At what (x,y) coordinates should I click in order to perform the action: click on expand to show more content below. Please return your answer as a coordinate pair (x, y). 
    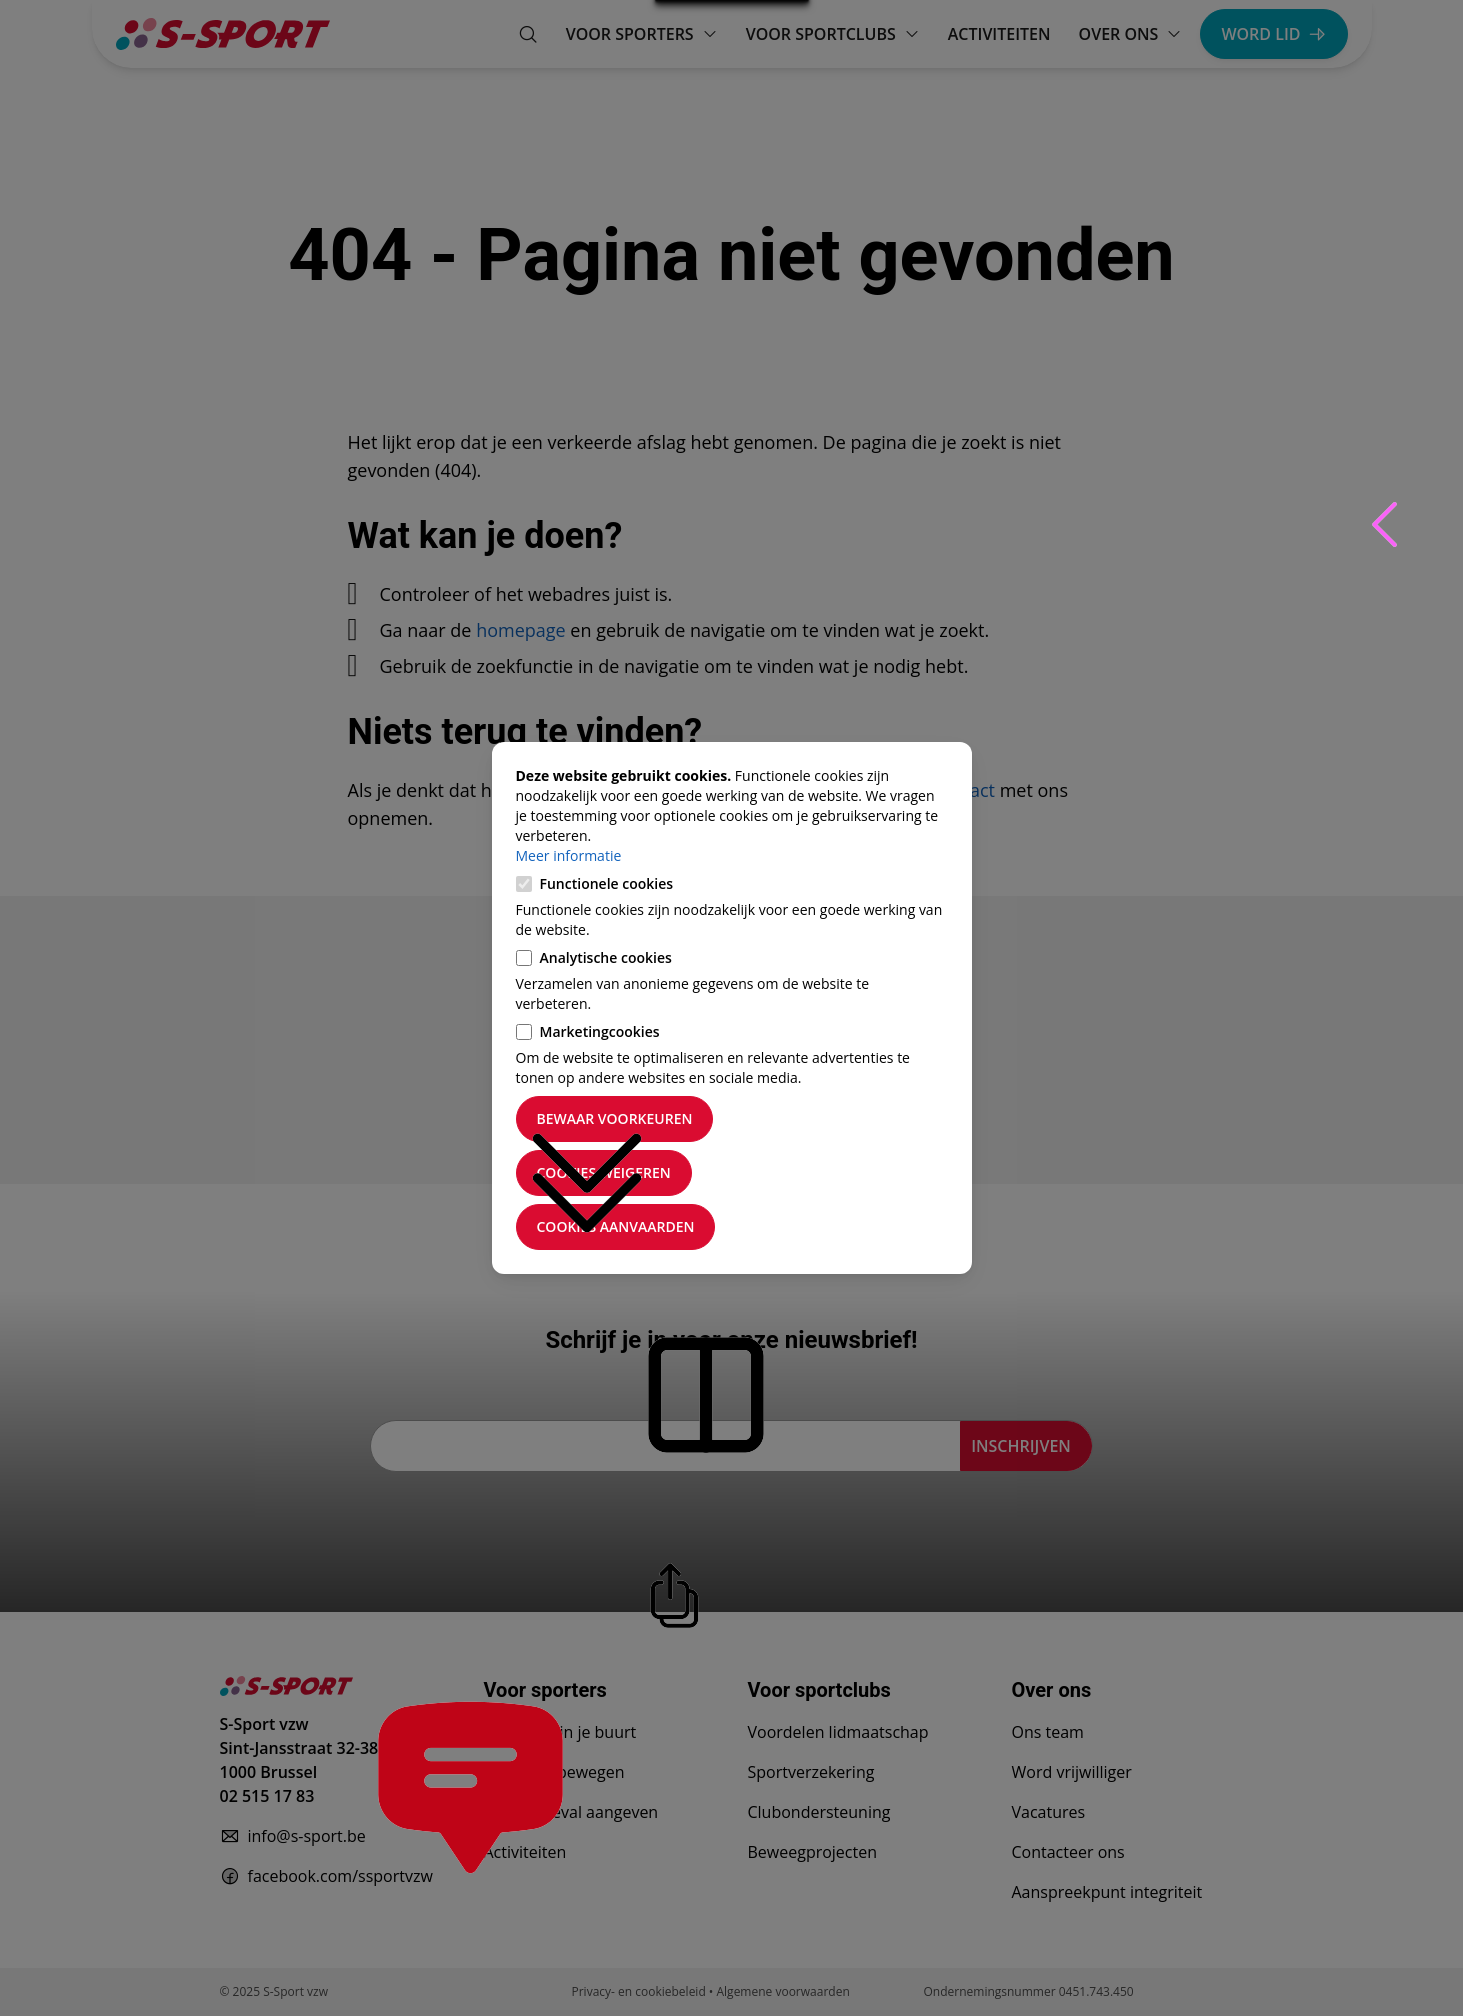
    Looking at the image, I should click on (587, 1183).